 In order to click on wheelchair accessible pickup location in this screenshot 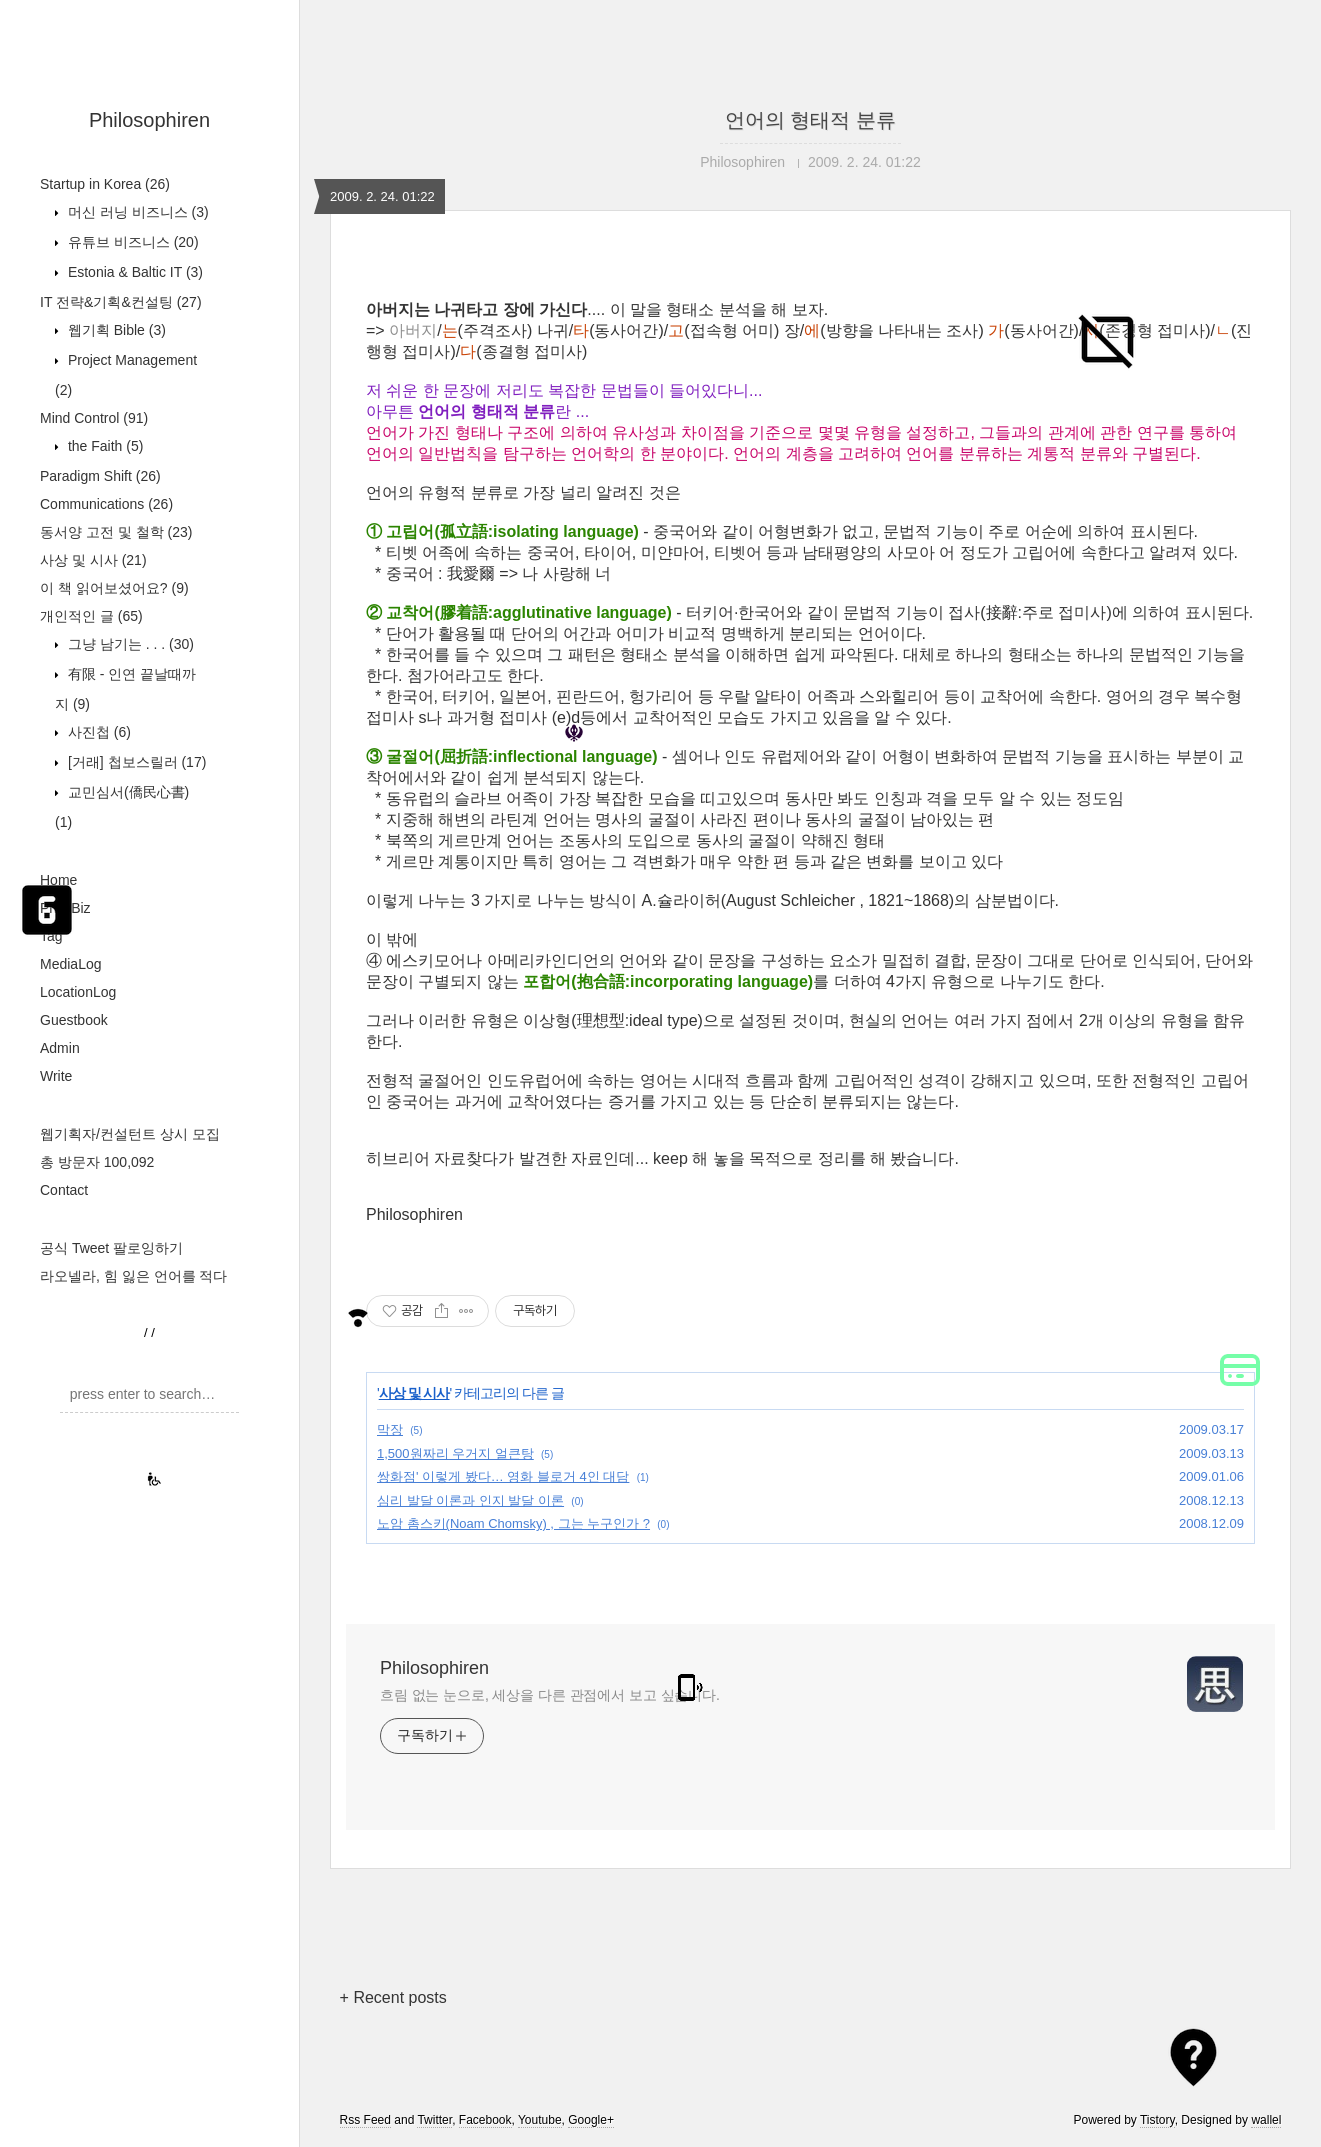, I will do `click(154, 1479)`.